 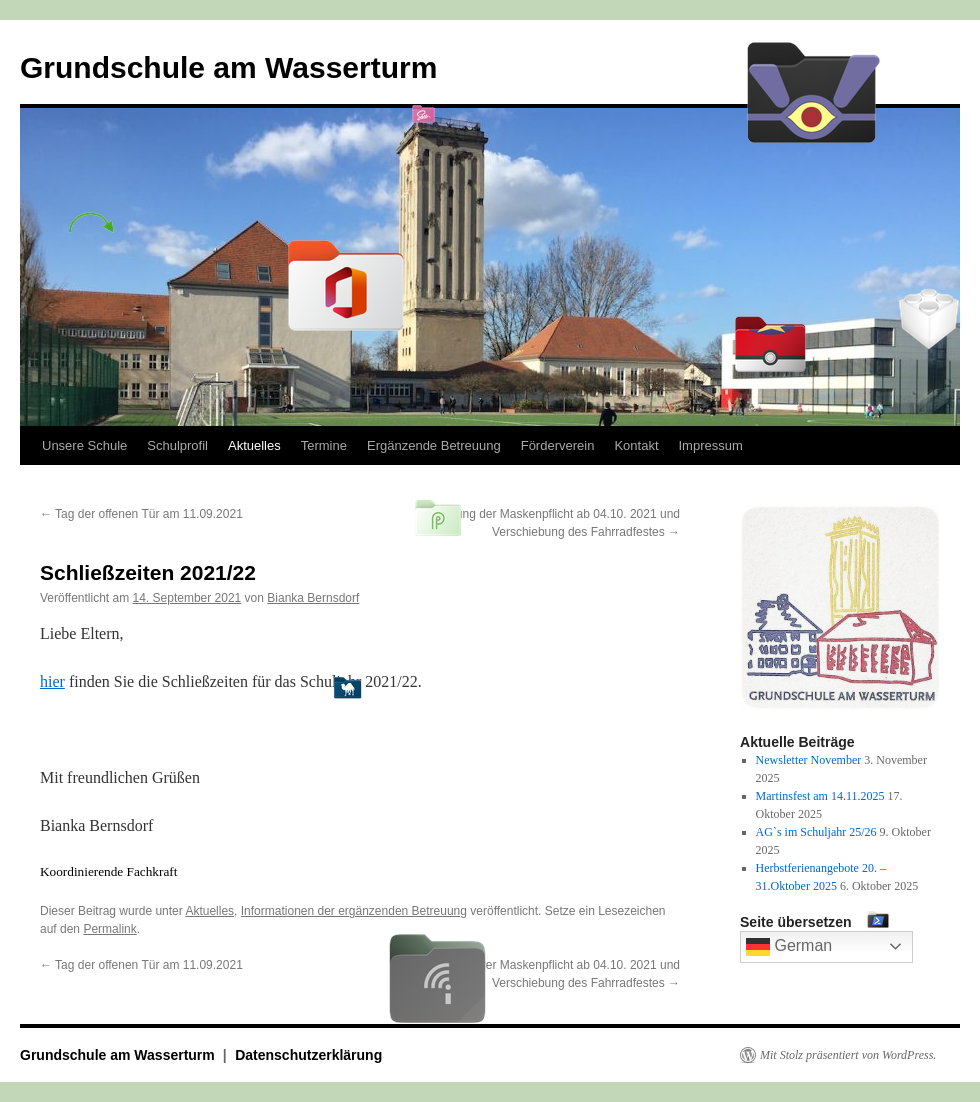 What do you see at coordinates (345, 288) in the screenshot?
I see `open microsoft office files folder` at bounding box center [345, 288].